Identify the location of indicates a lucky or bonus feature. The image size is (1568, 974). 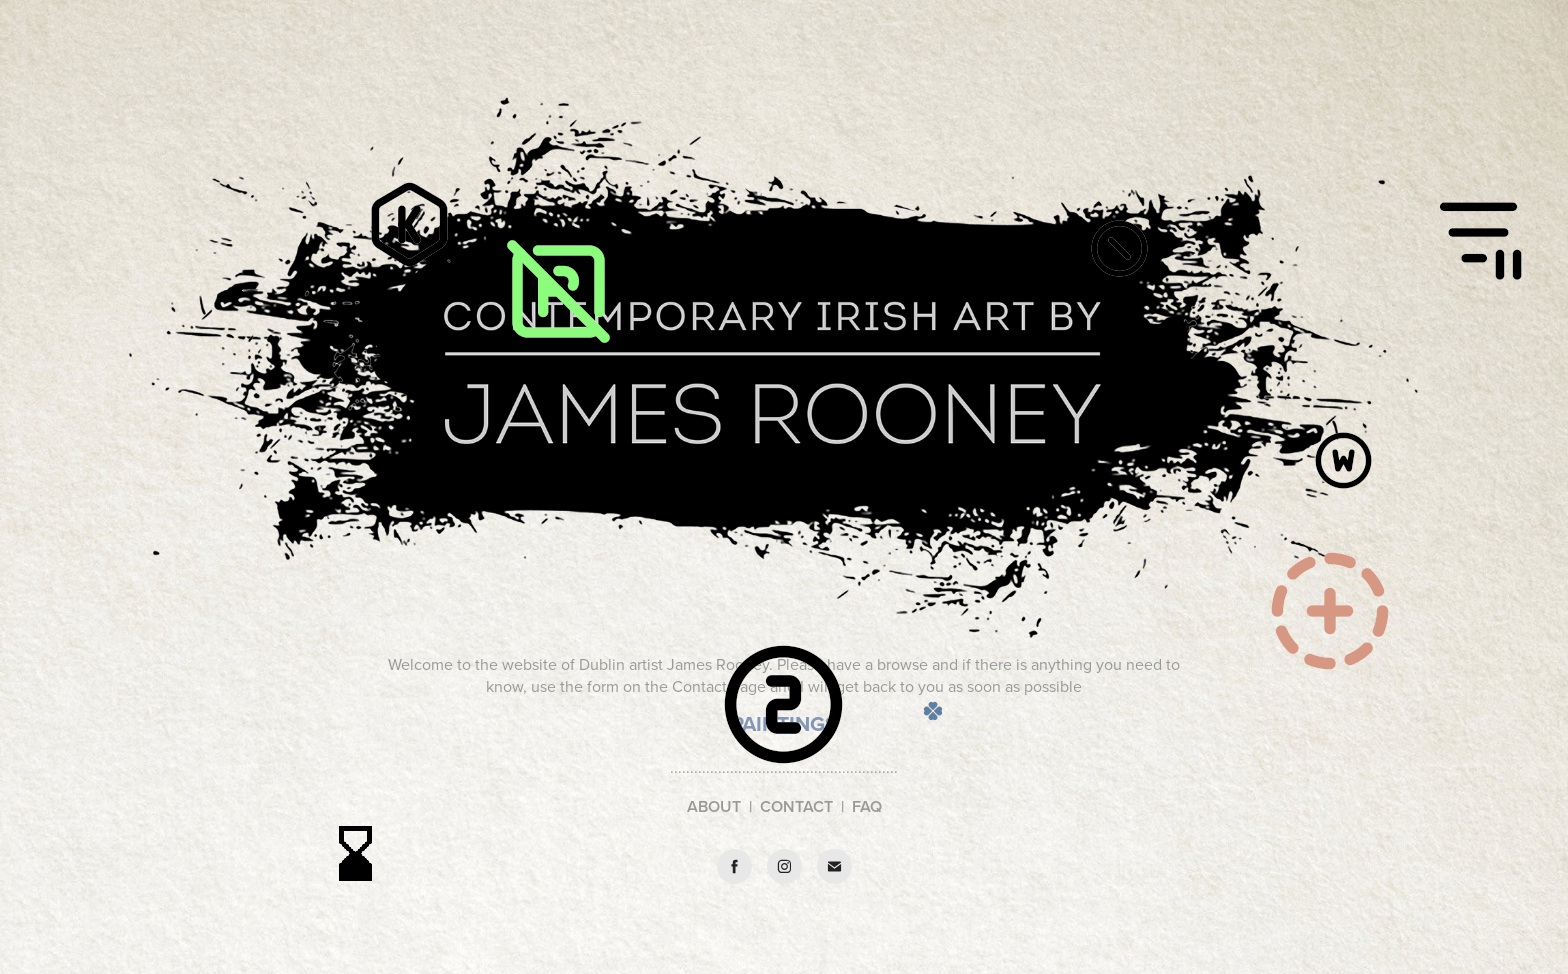
(933, 711).